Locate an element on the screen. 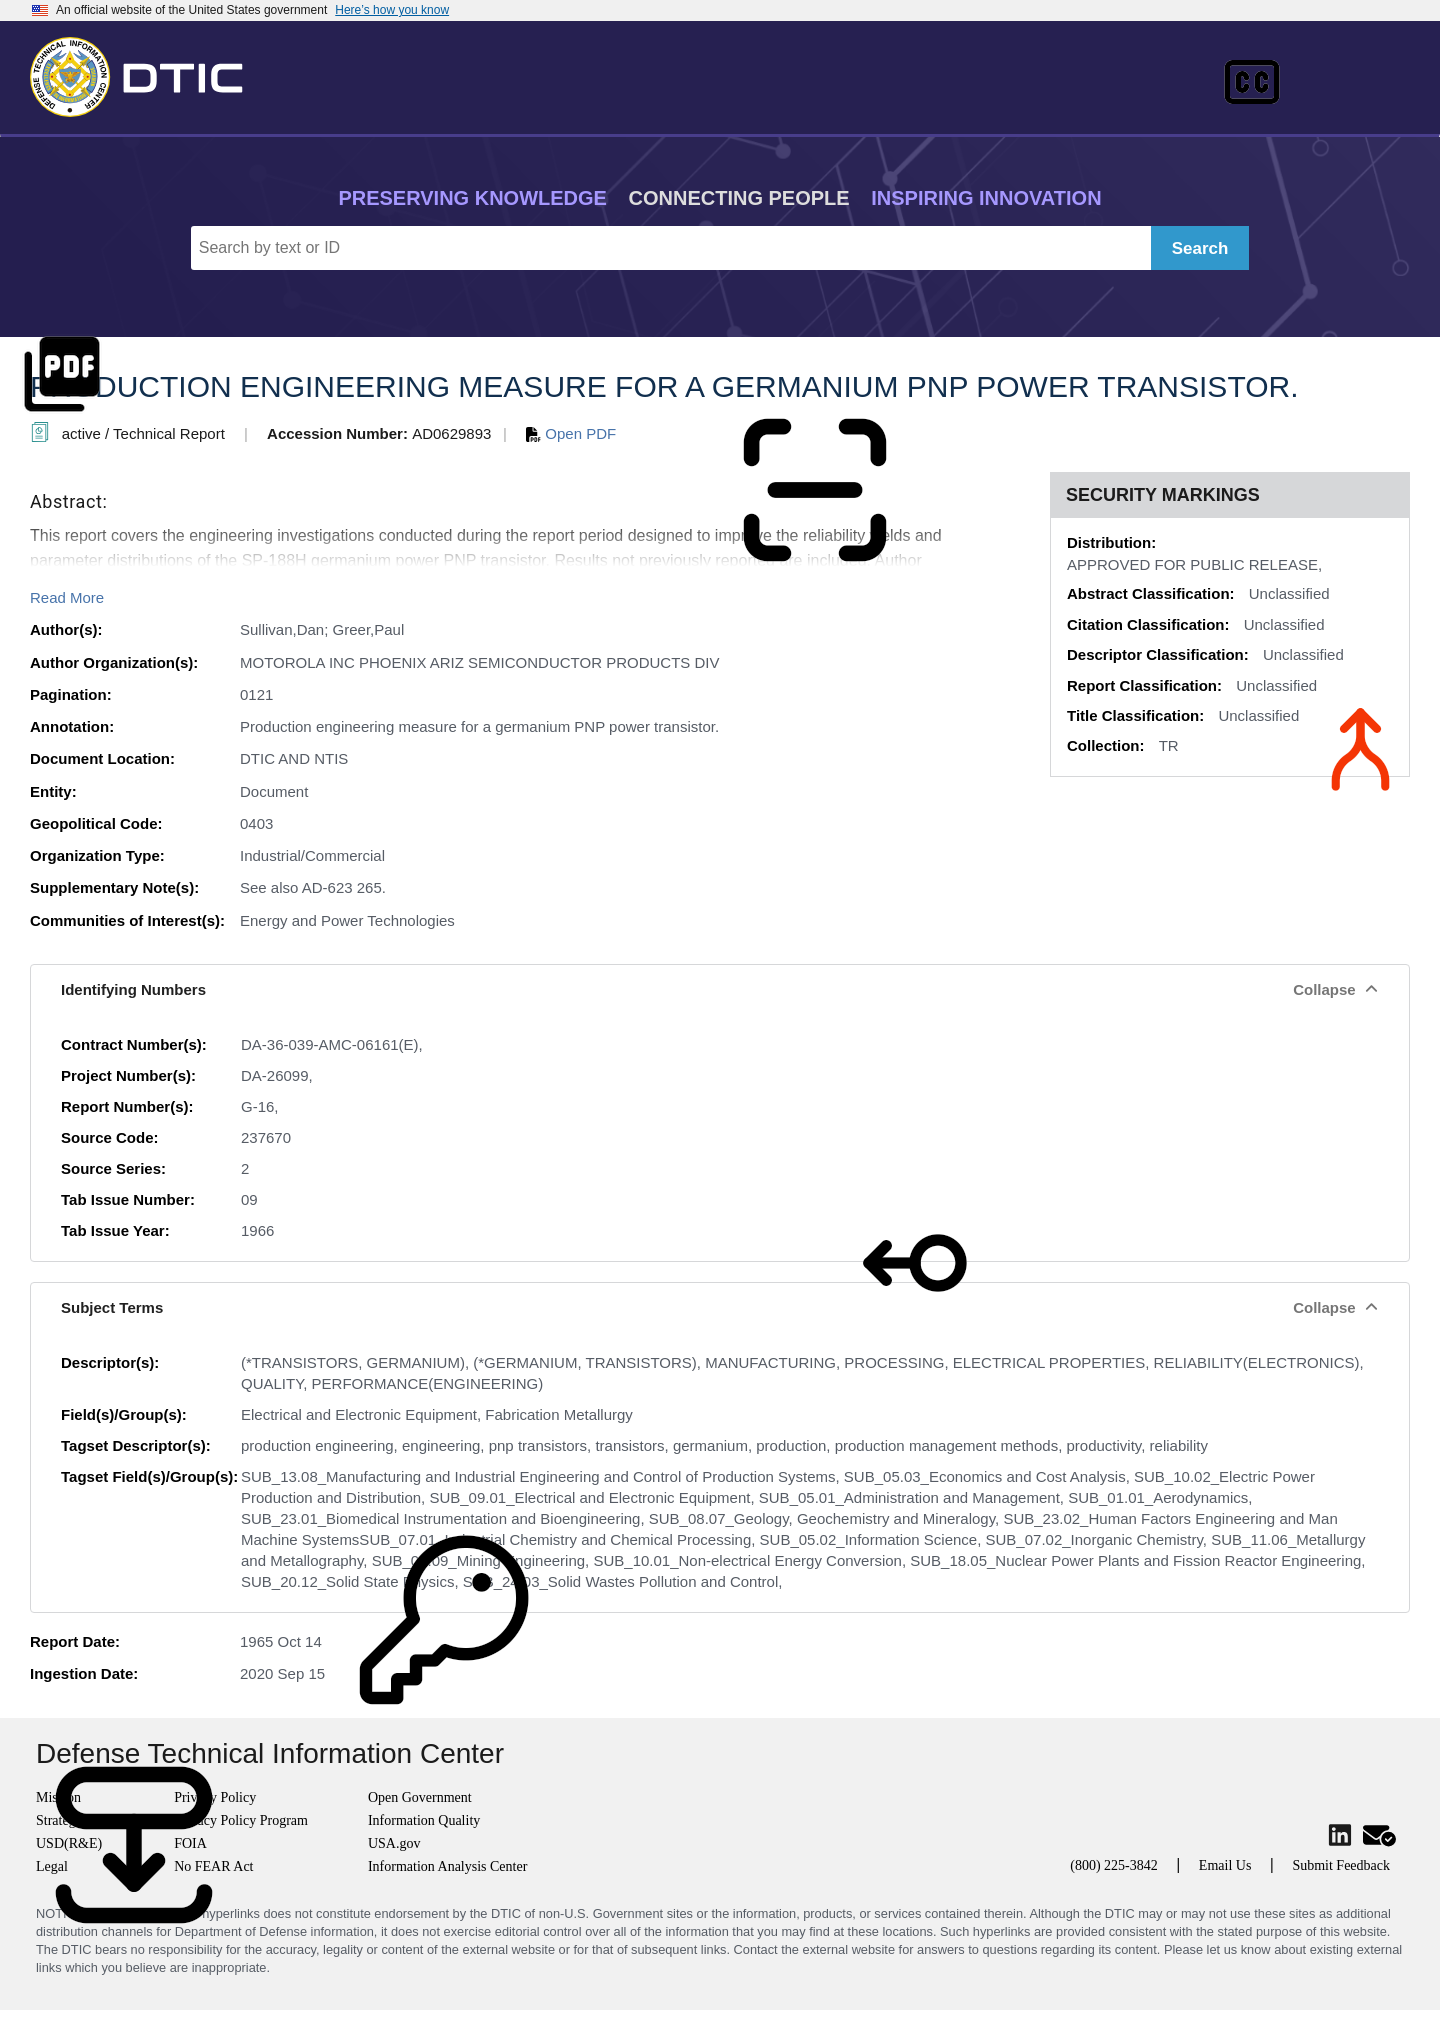 This screenshot has width=1440, height=2018. swipe left to dismiss or navigate back is located at coordinates (915, 1263).